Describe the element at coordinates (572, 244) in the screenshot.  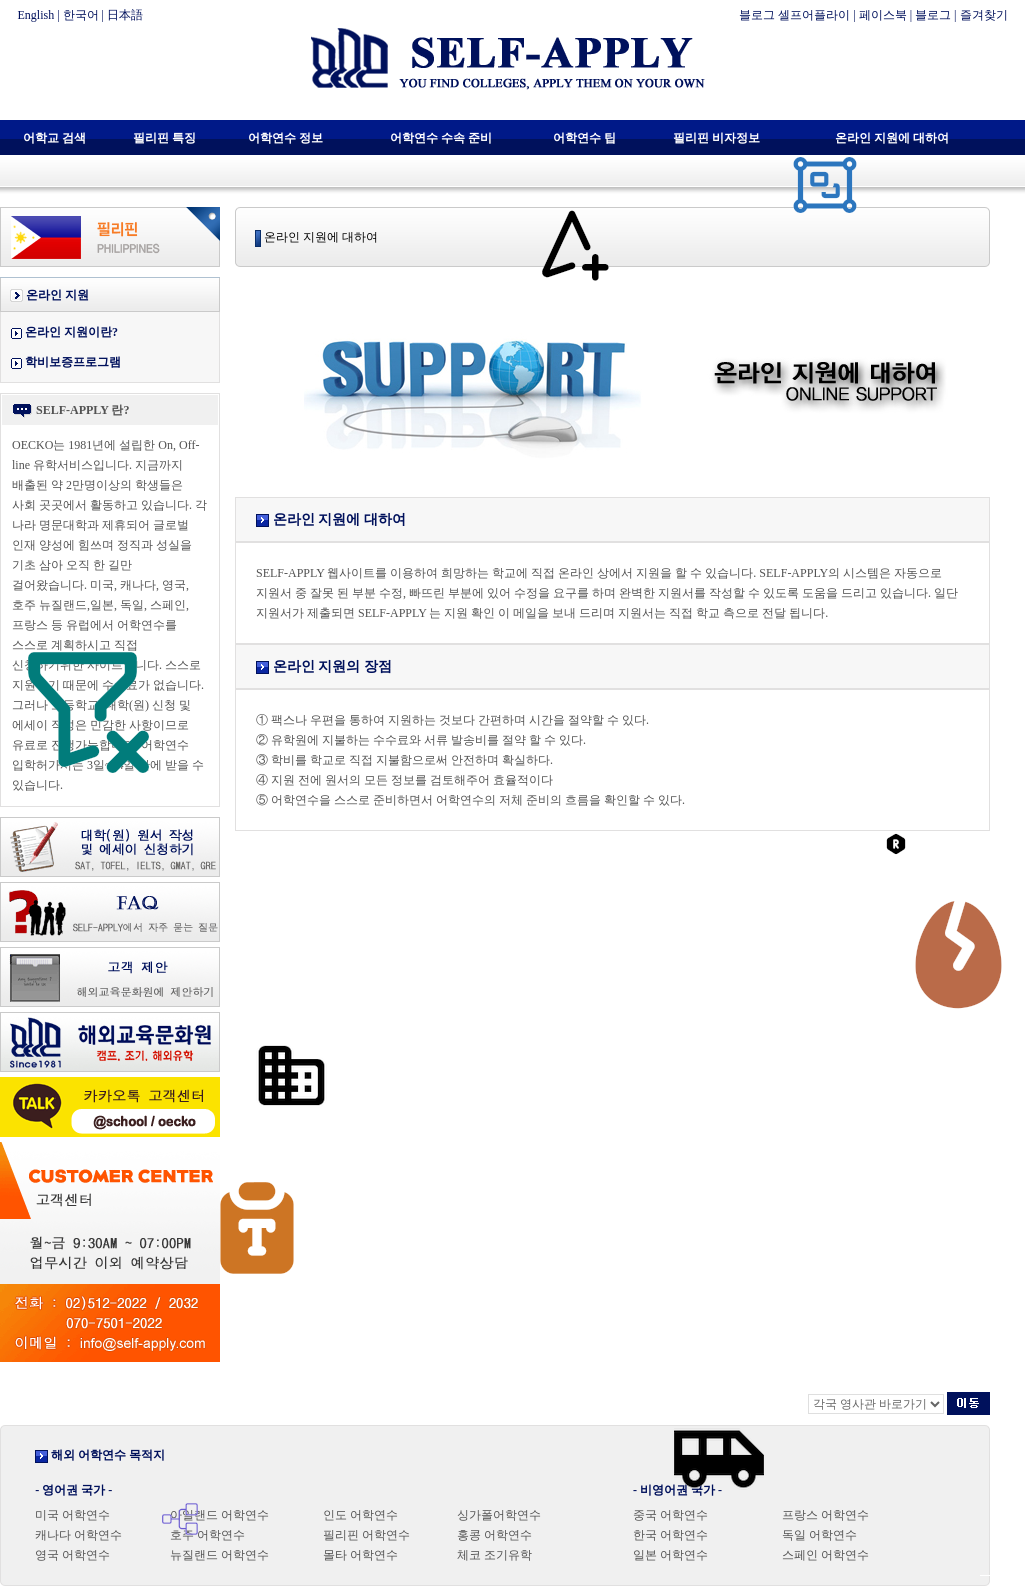
I see `add a new navigation waypoint` at that location.